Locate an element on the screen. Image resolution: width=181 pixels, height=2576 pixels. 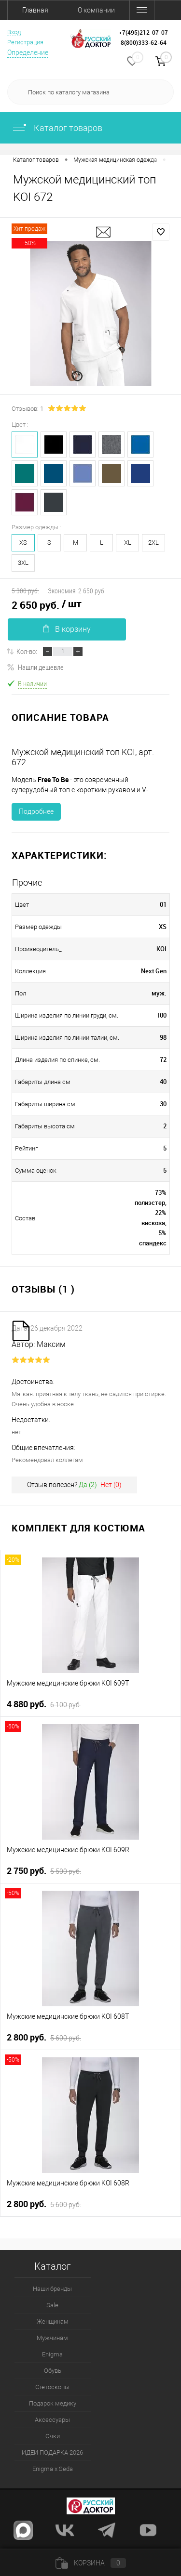
open your inbox is located at coordinates (103, 232).